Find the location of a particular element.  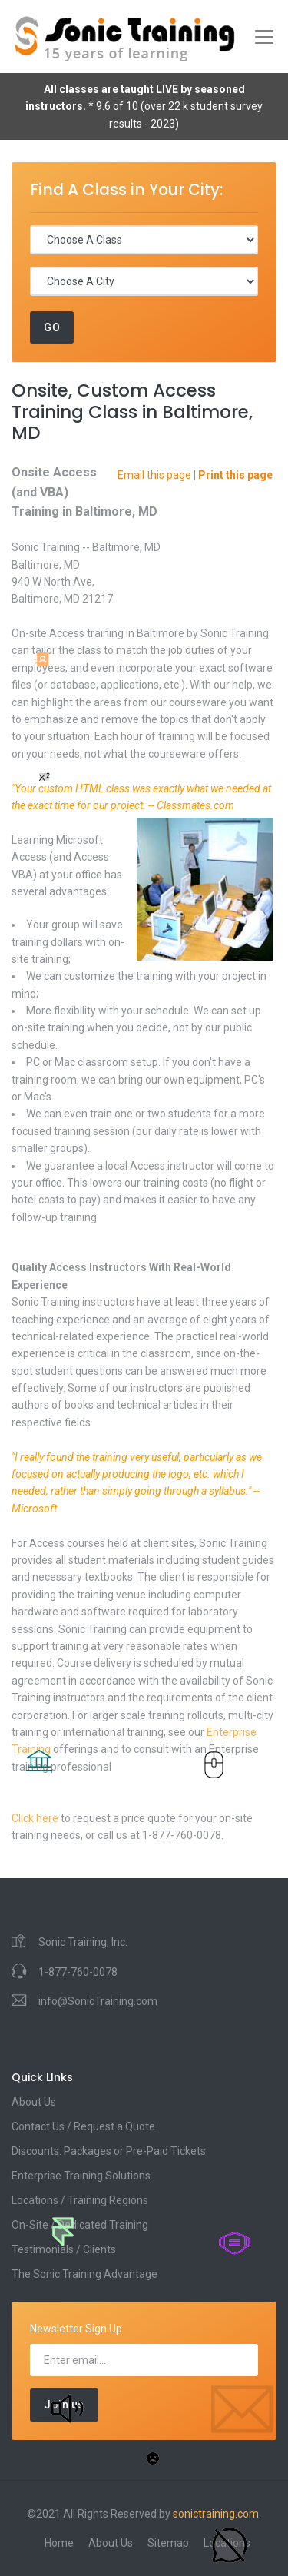

format text as superscript is located at coordinates (44, 777).